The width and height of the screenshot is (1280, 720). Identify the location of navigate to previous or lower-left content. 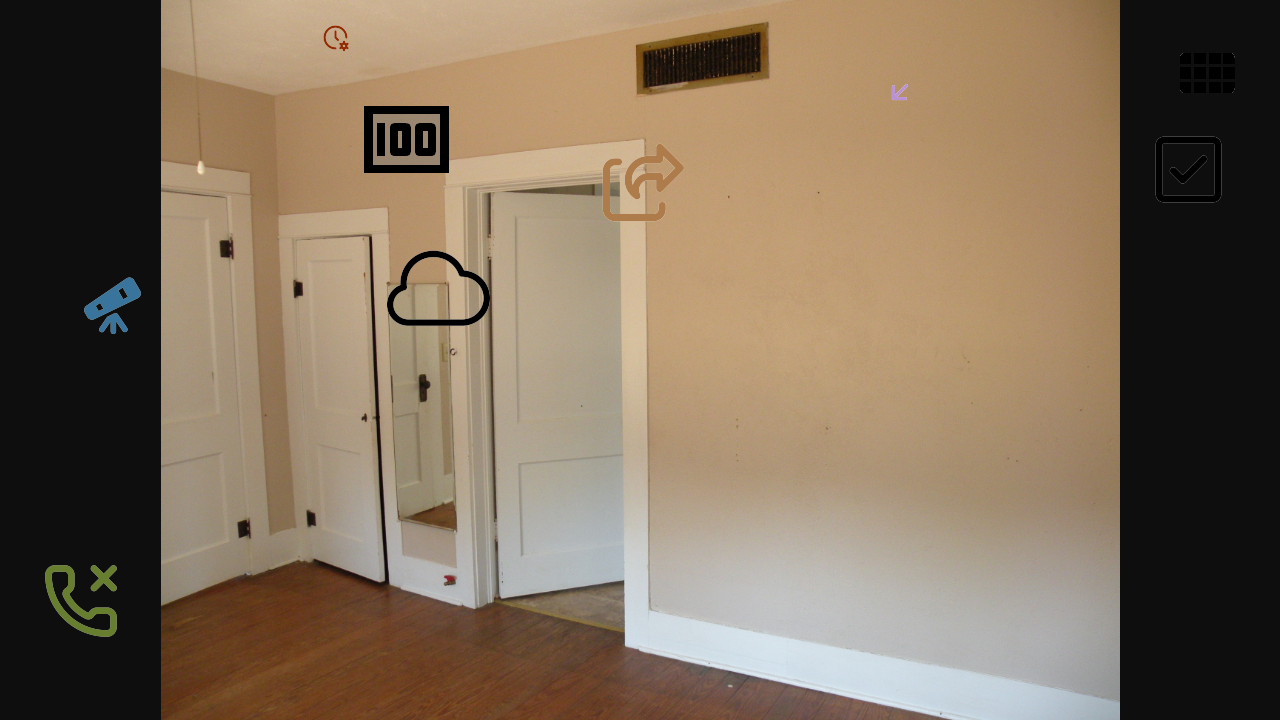
(900, 92).